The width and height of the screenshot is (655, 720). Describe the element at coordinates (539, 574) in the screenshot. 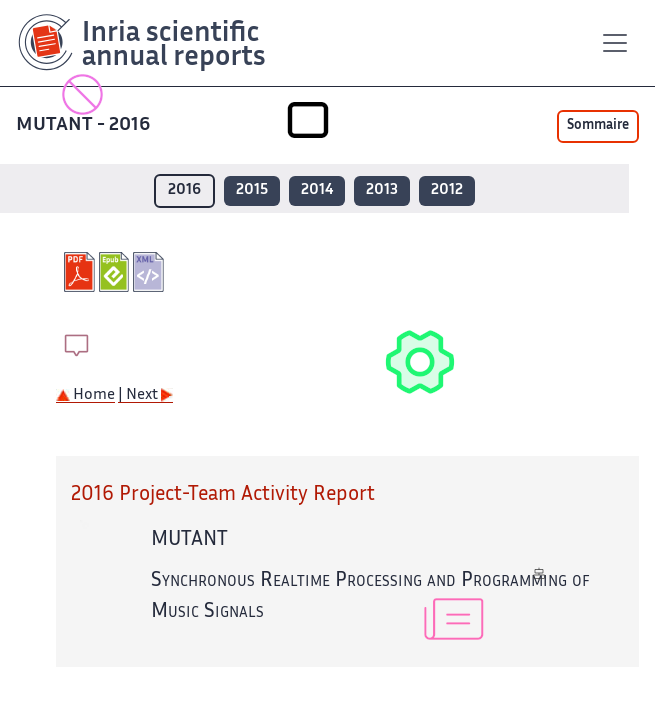

I see `align objects to horizontal center` at that location.